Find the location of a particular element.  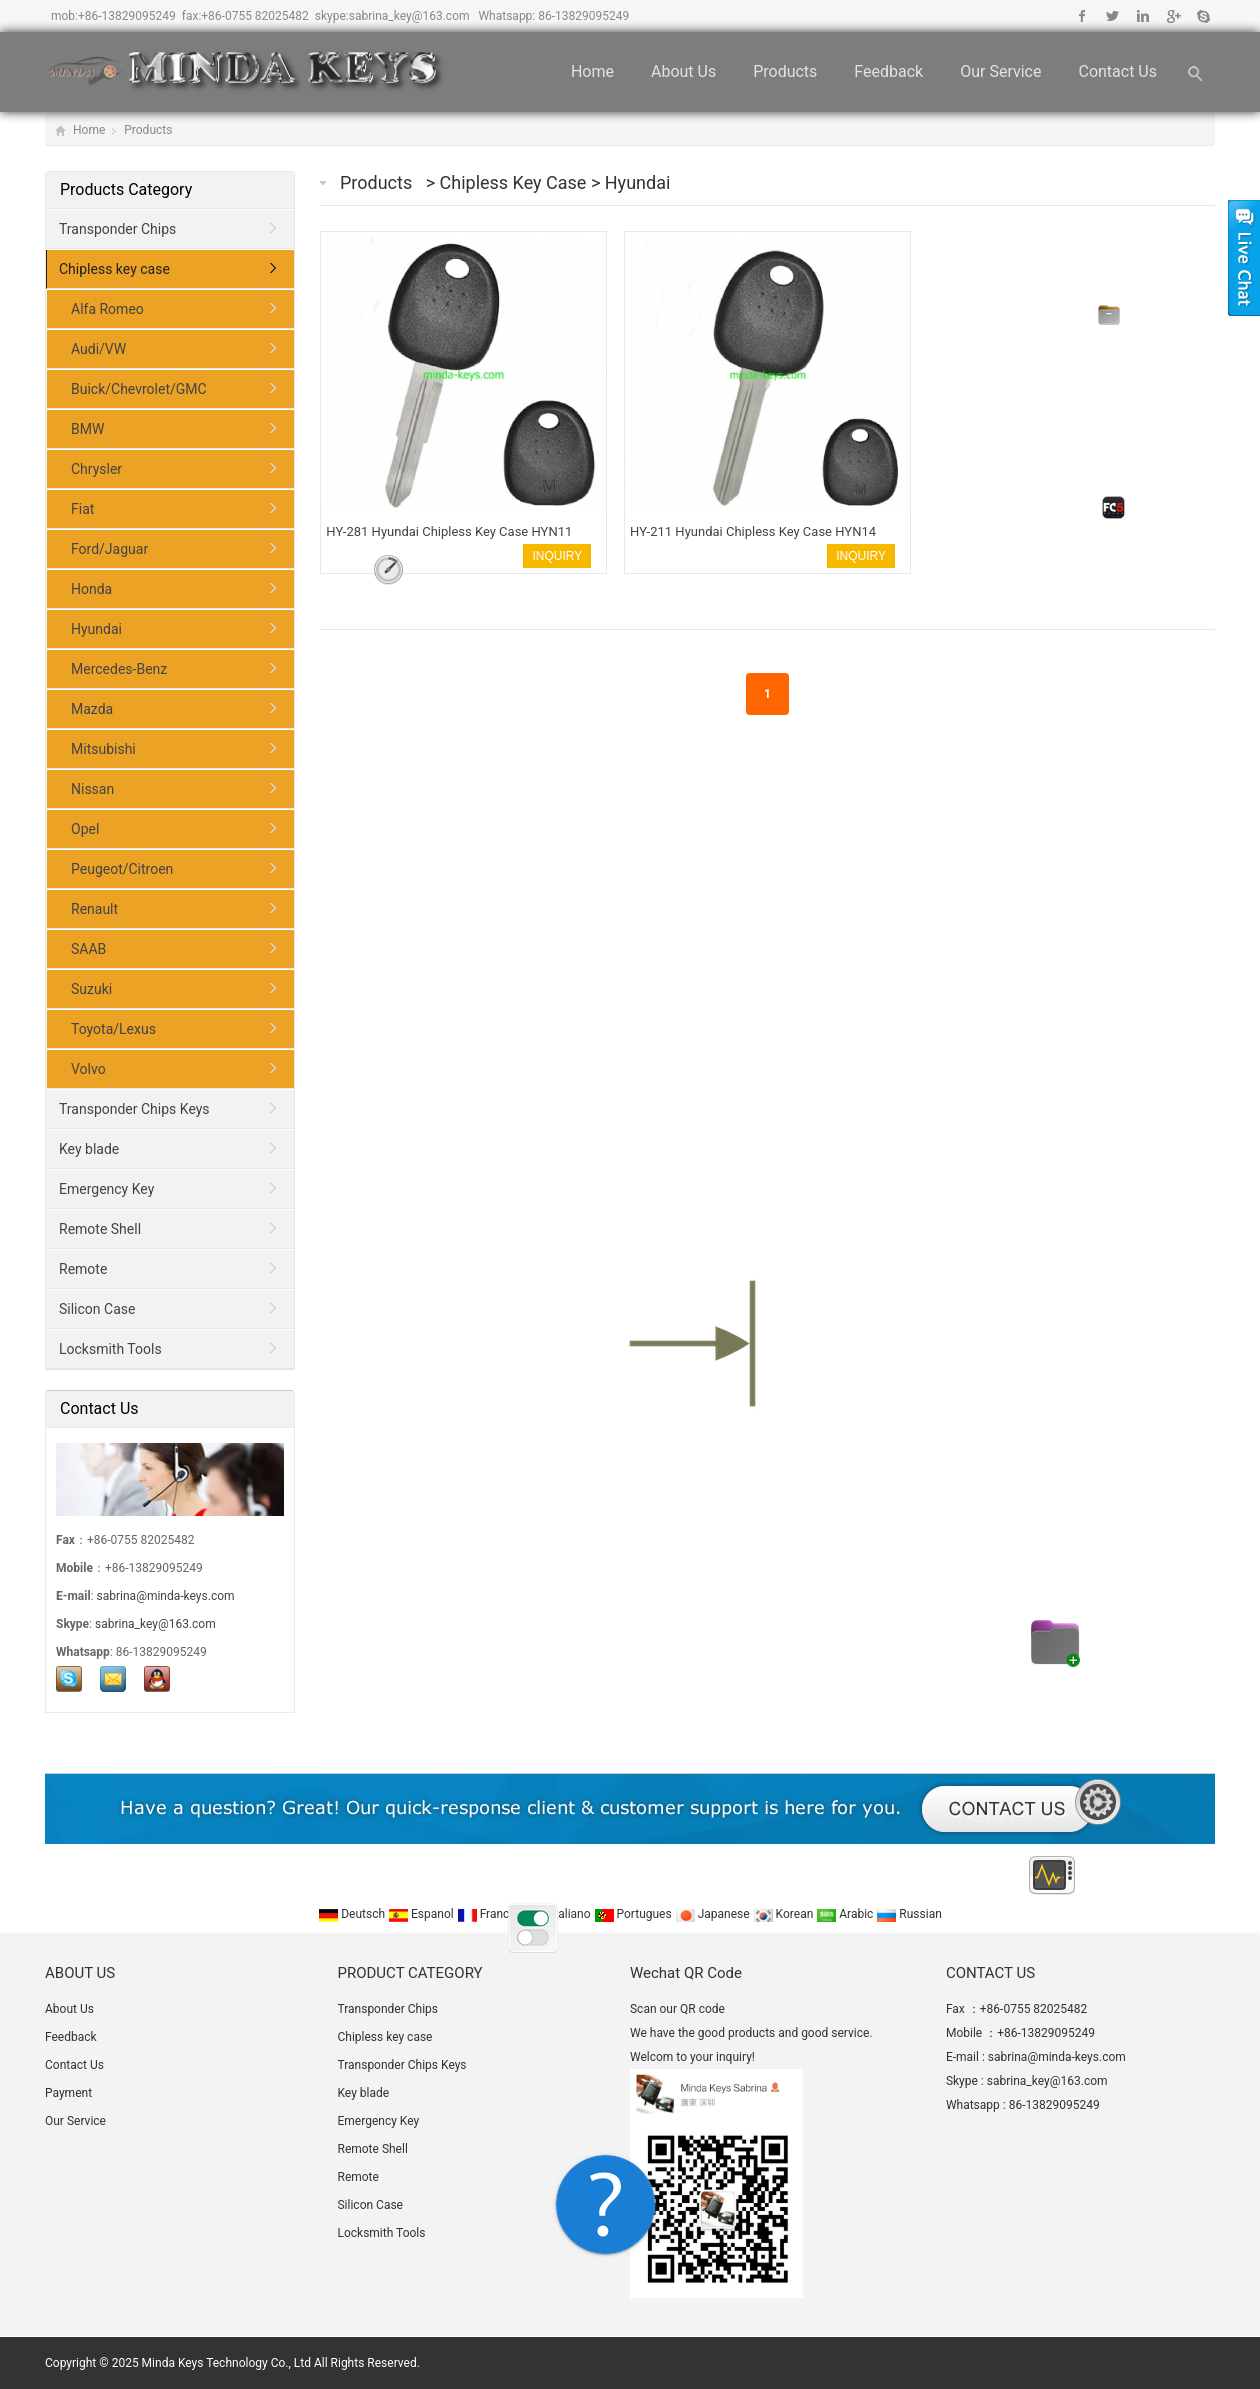

open system profiler application is located at coordinates (388, 569).